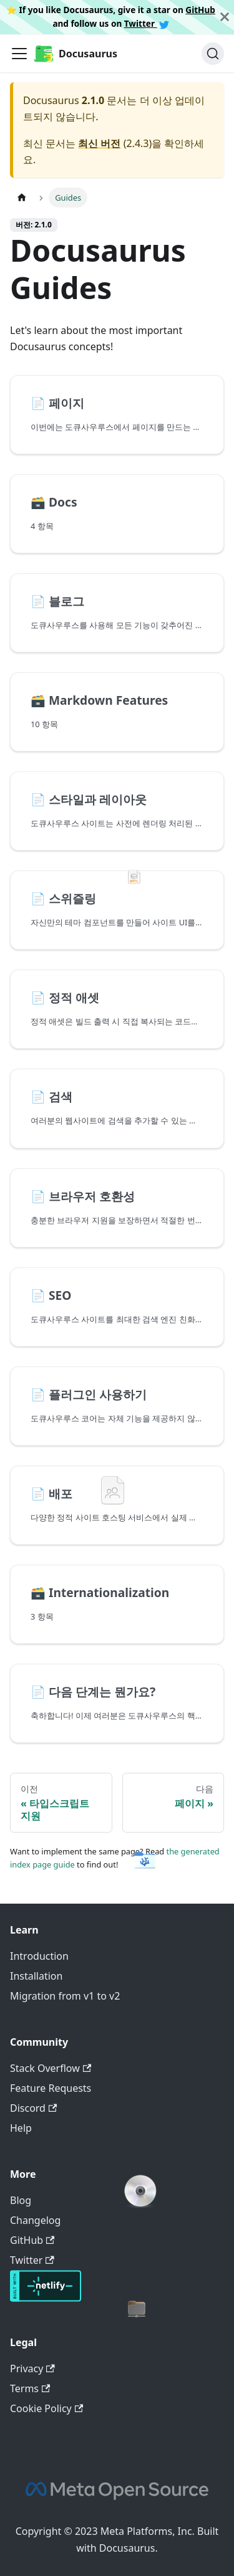 This screenshot has height=2576, width=234. What do you see at coordinates (140, 2191) in the screenshot?
I see `access optical disc drive or media` at bounding box center [140, 2191].